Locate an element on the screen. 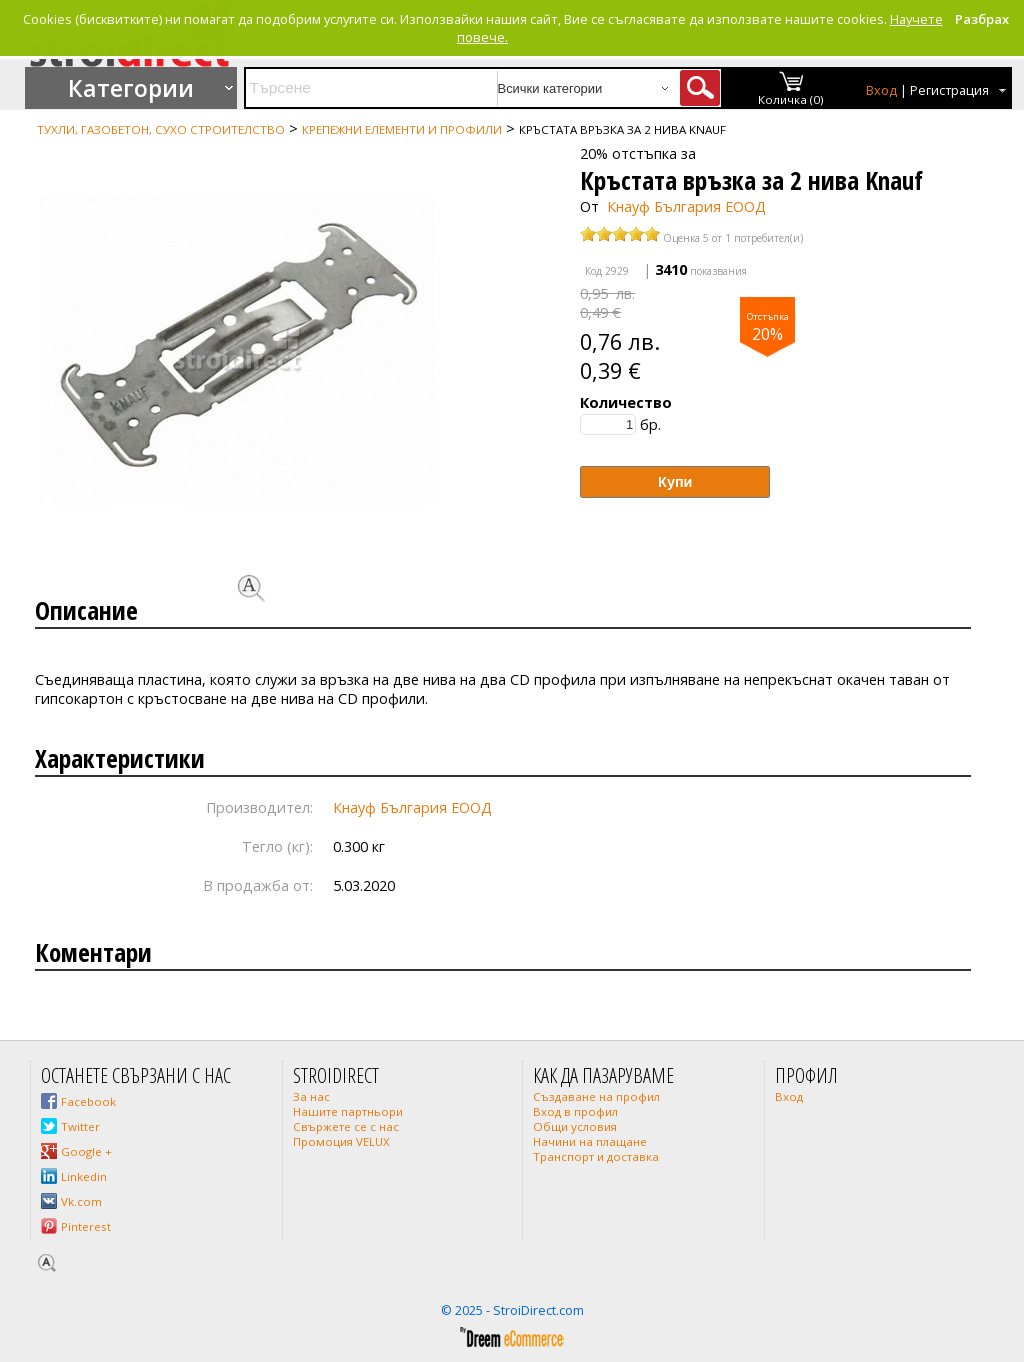 This screenshot has height=1362, width=1024. search for files by name or content is located at coordinates (251, 588).